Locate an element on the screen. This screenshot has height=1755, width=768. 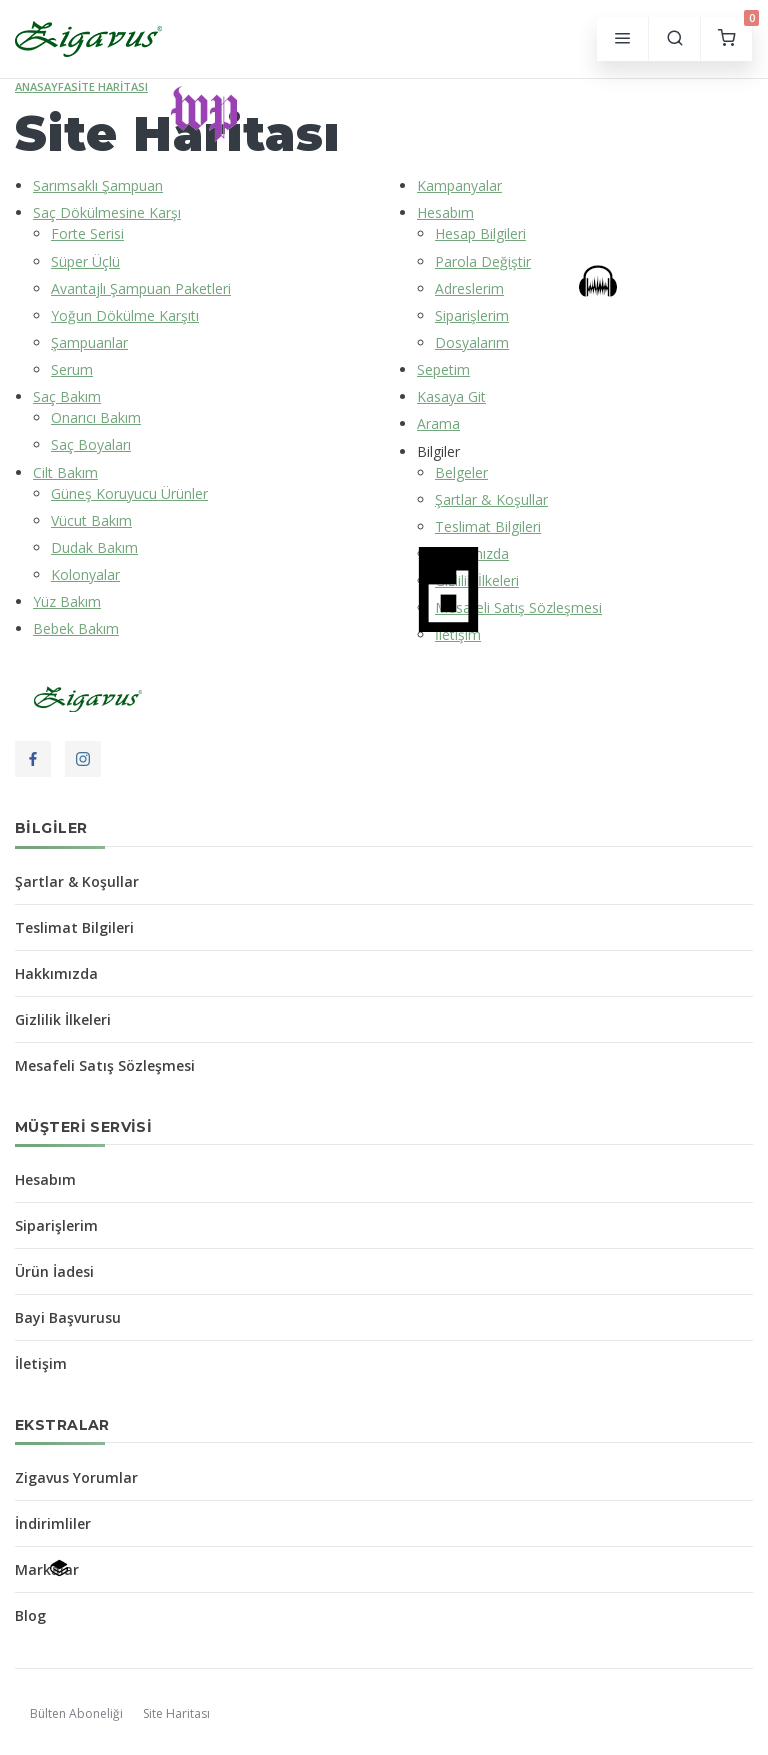
open audacity audio editor is located at coordinates (598, 281).